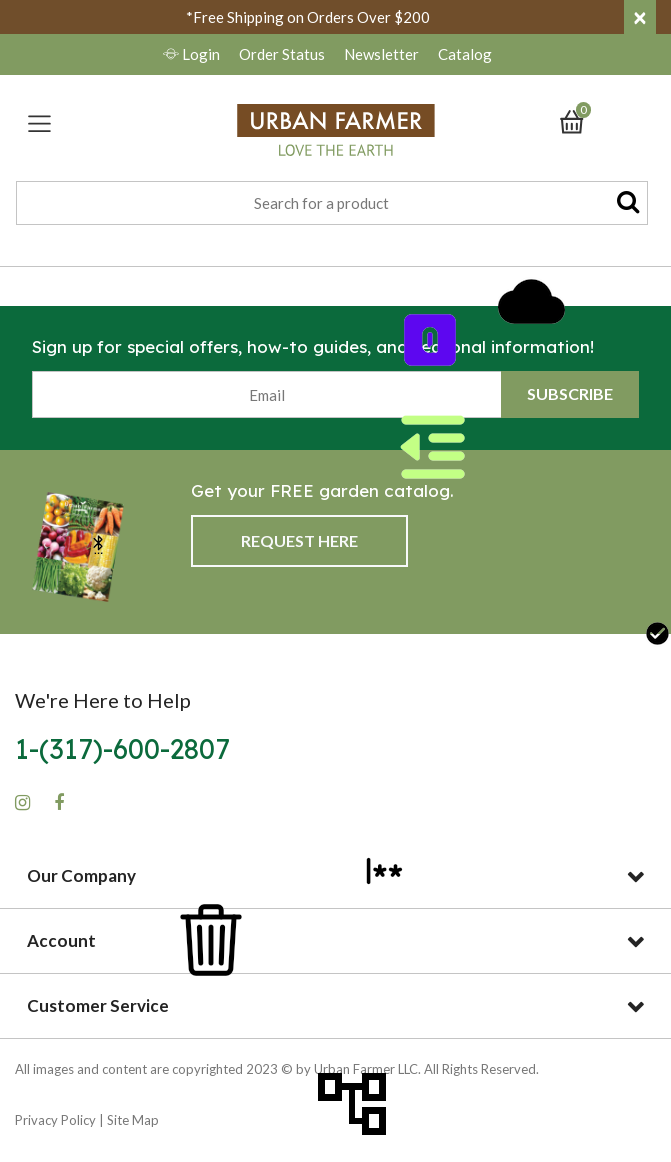  What do you see at coordinates (98, 544) in the screenshot?
I see `access bluetooth settings` at bounding box center [98, 544].